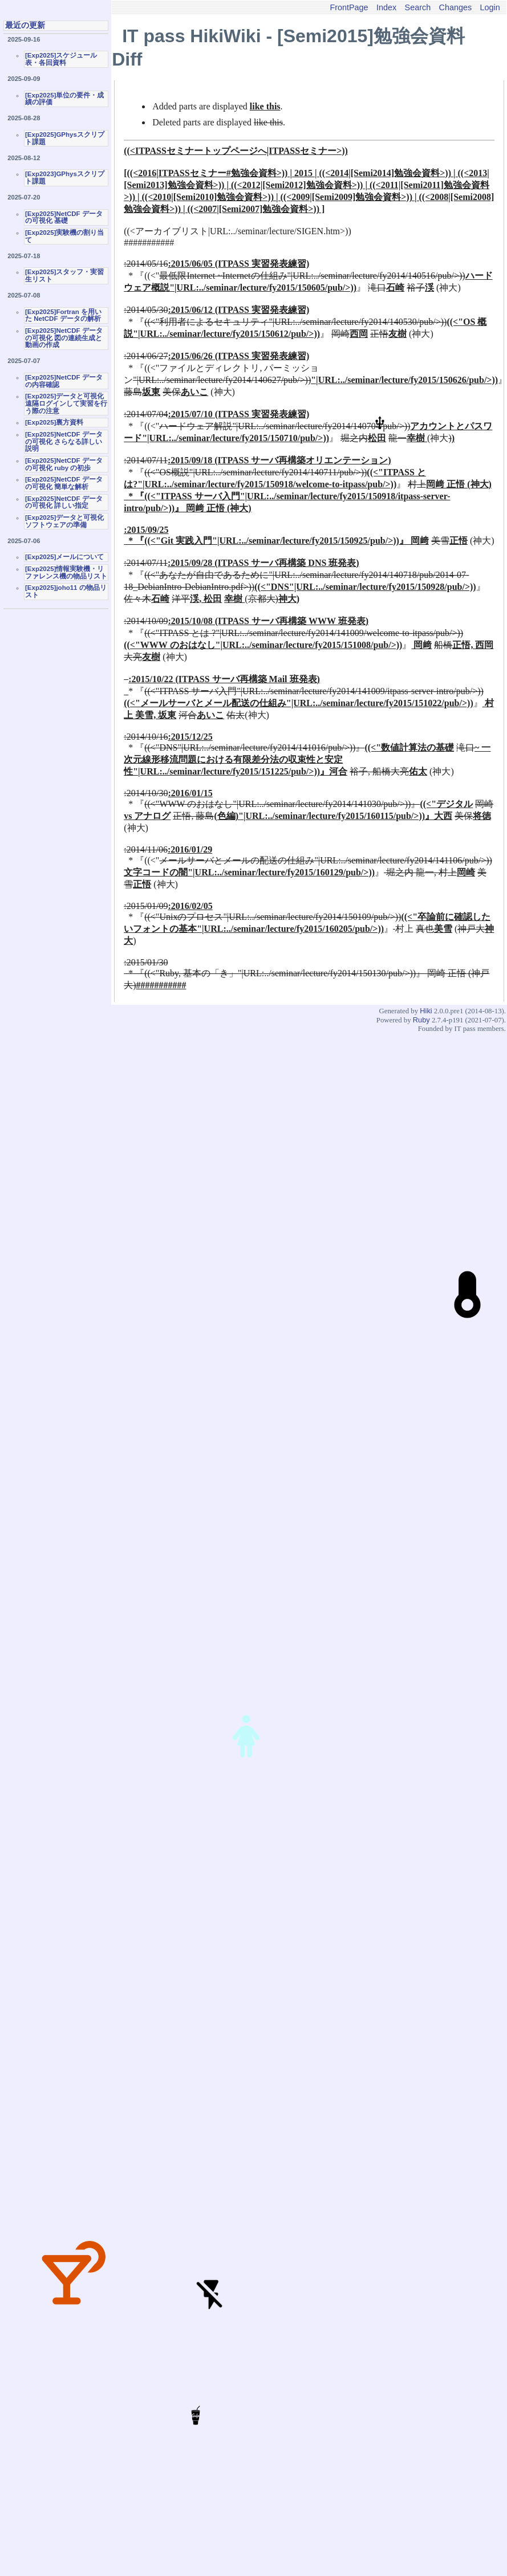  What do you see at coordinates (196, 2415) in the screenshot?
I see `gulp.js task runner logo` at bounding box center [196, 2415].